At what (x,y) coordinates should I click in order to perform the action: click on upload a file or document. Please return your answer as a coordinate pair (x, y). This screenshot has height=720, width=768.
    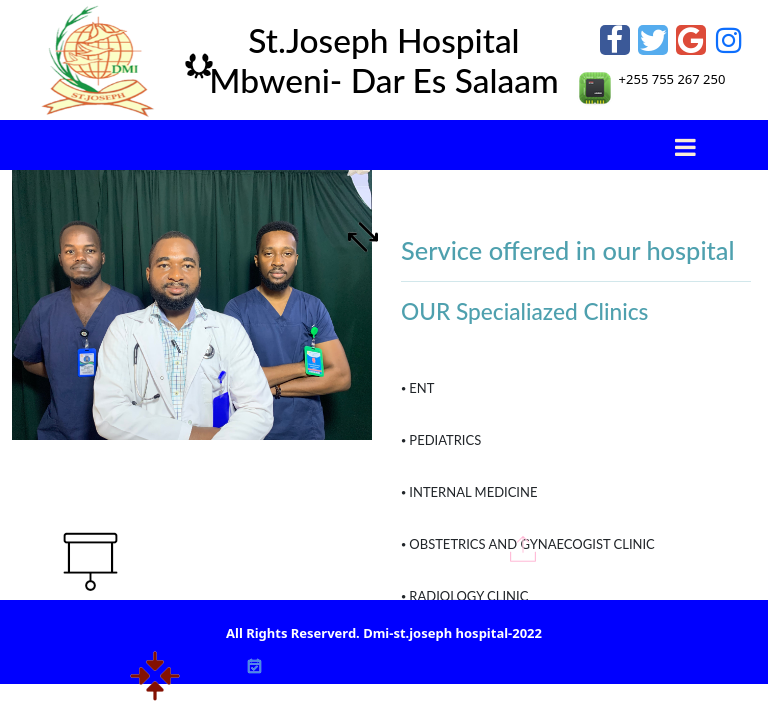
    Looking at the image, I should click on (523, 550).